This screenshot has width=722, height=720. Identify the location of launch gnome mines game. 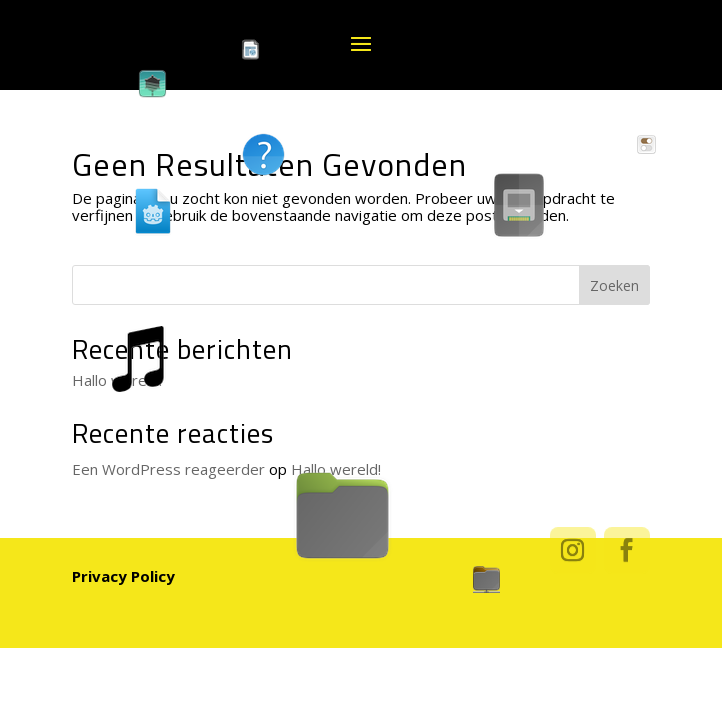
(152, 83).